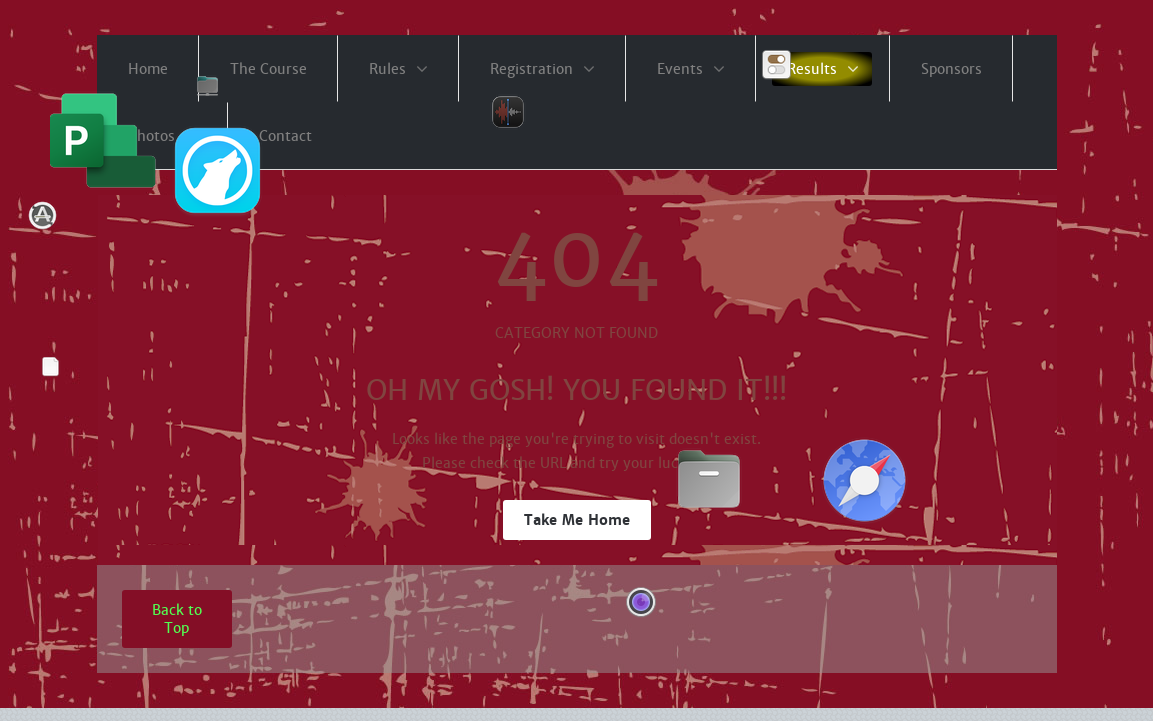  I want to click on access a remote or network folder, so click(207, 85).